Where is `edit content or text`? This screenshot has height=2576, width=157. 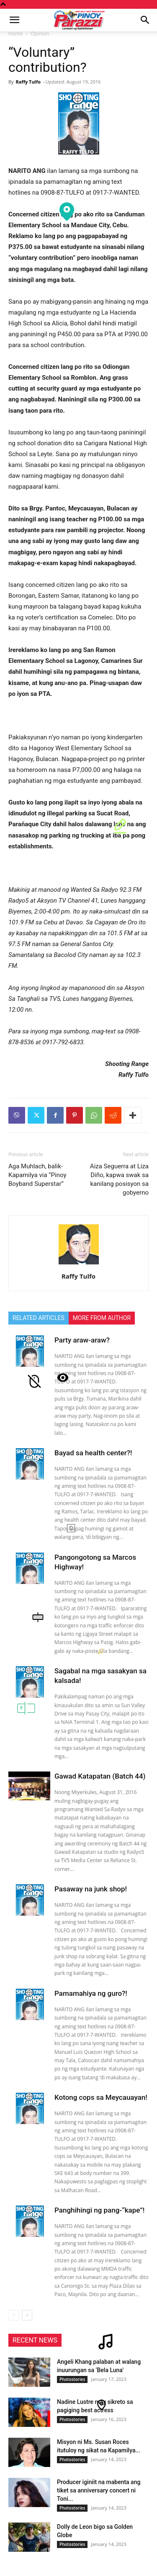 edit content or text is located at coordinates (120, 826).